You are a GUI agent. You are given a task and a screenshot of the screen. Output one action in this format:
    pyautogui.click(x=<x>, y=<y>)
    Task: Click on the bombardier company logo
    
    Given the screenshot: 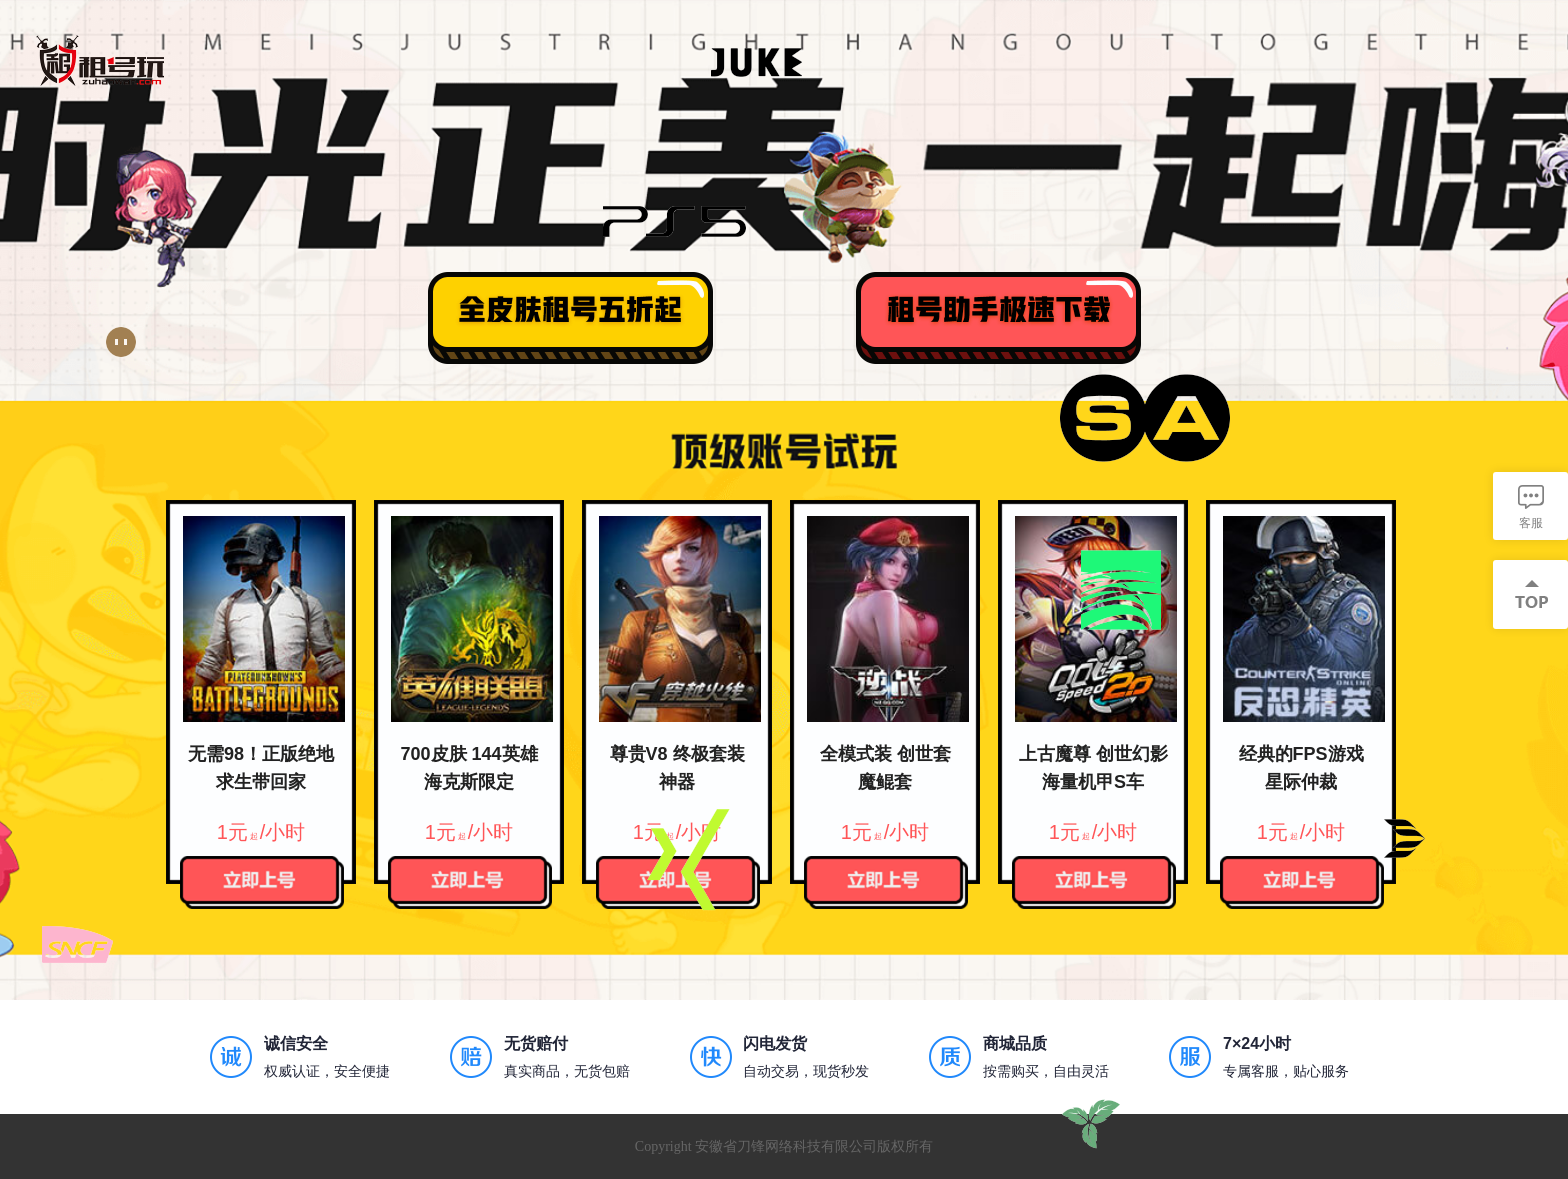 What is the action you would take?
    pyautogui.click(x=1404, y=838)
    